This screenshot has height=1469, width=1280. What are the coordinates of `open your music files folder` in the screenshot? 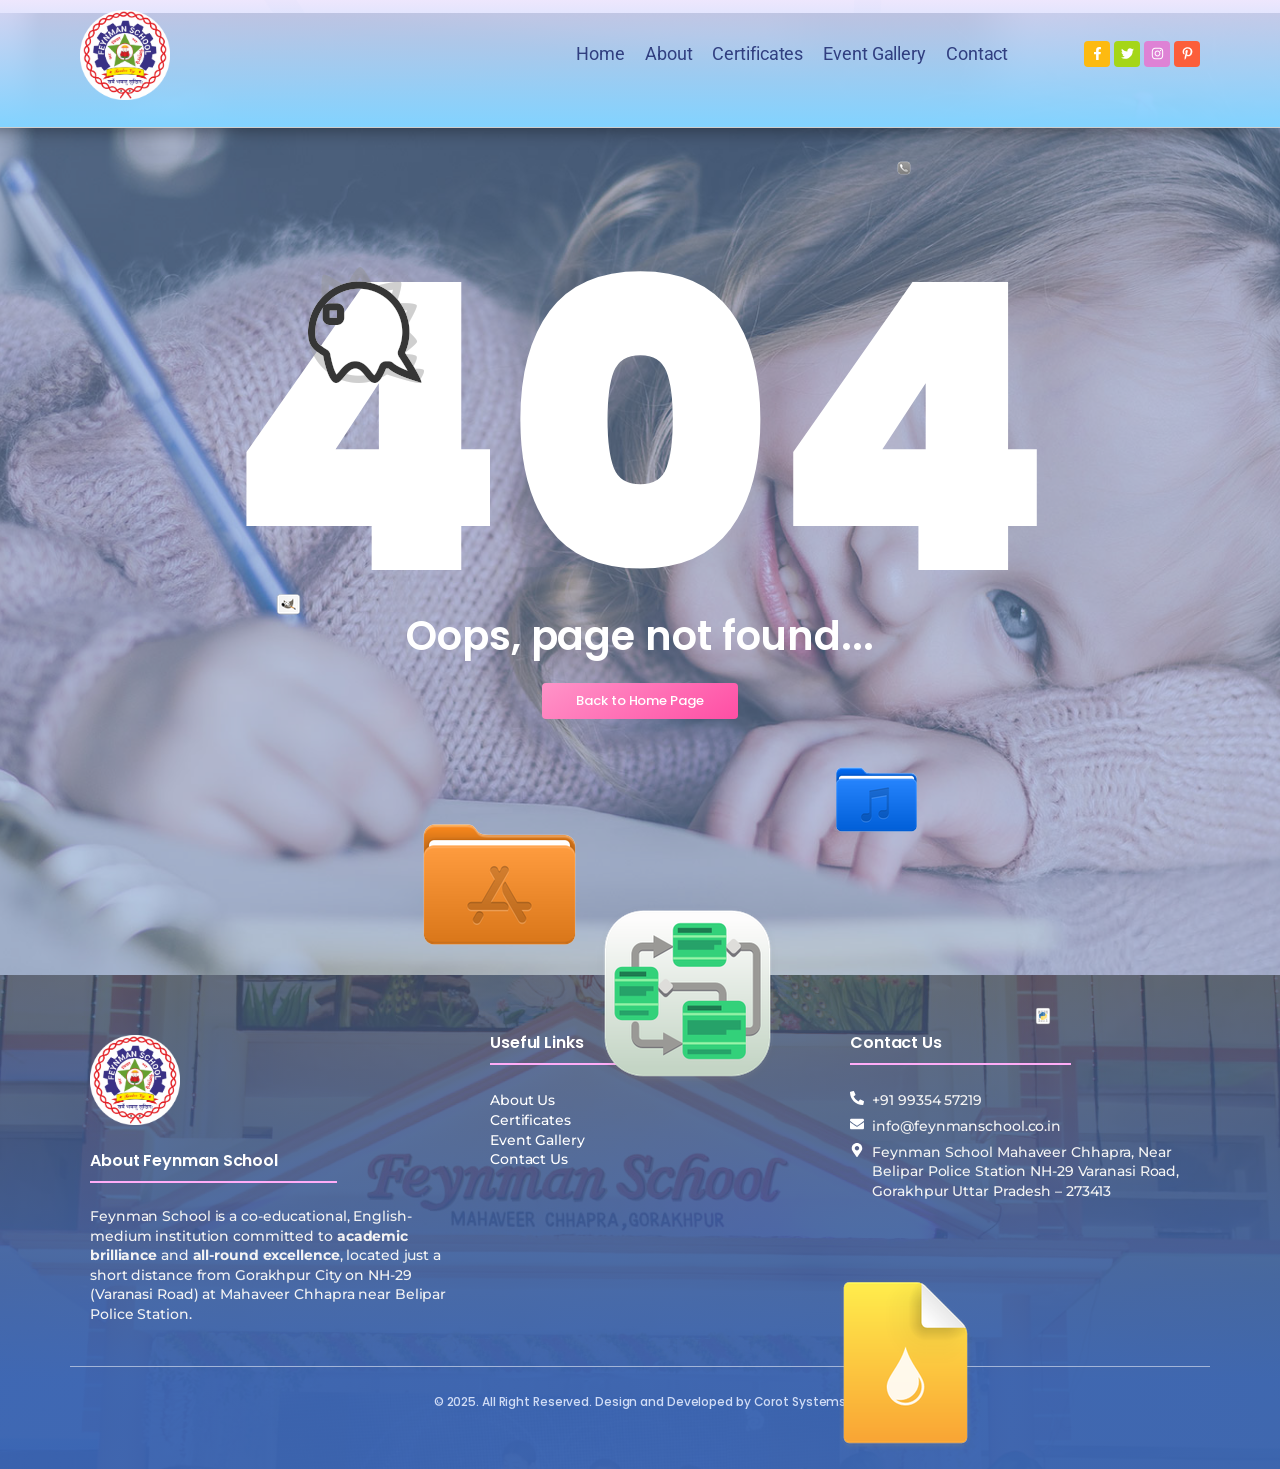 It's located at (876, 799).